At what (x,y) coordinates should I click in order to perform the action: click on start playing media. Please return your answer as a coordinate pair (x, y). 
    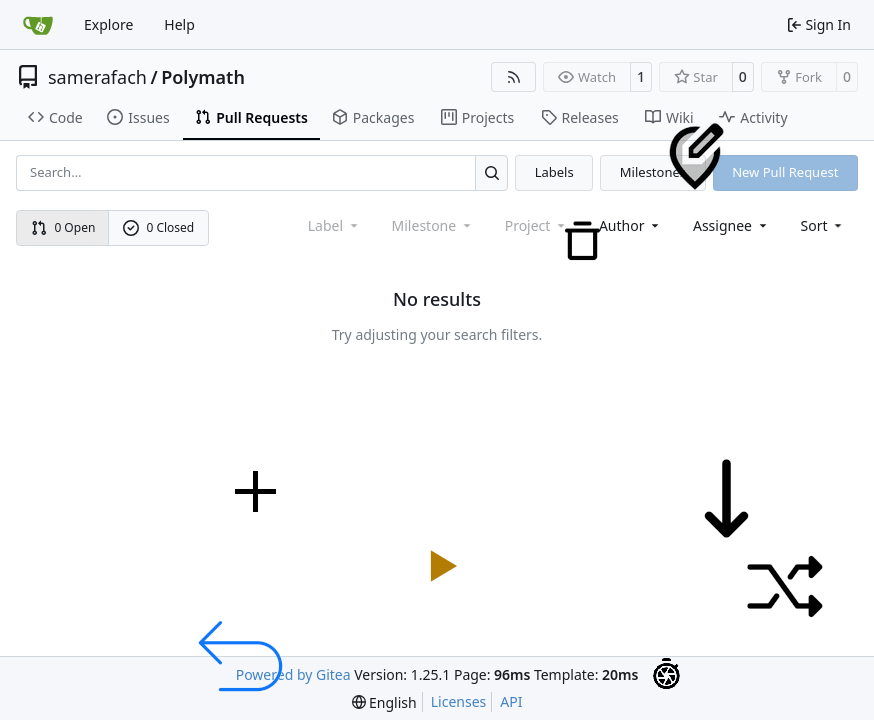
    Looking at the image, I should click on (444, 566).